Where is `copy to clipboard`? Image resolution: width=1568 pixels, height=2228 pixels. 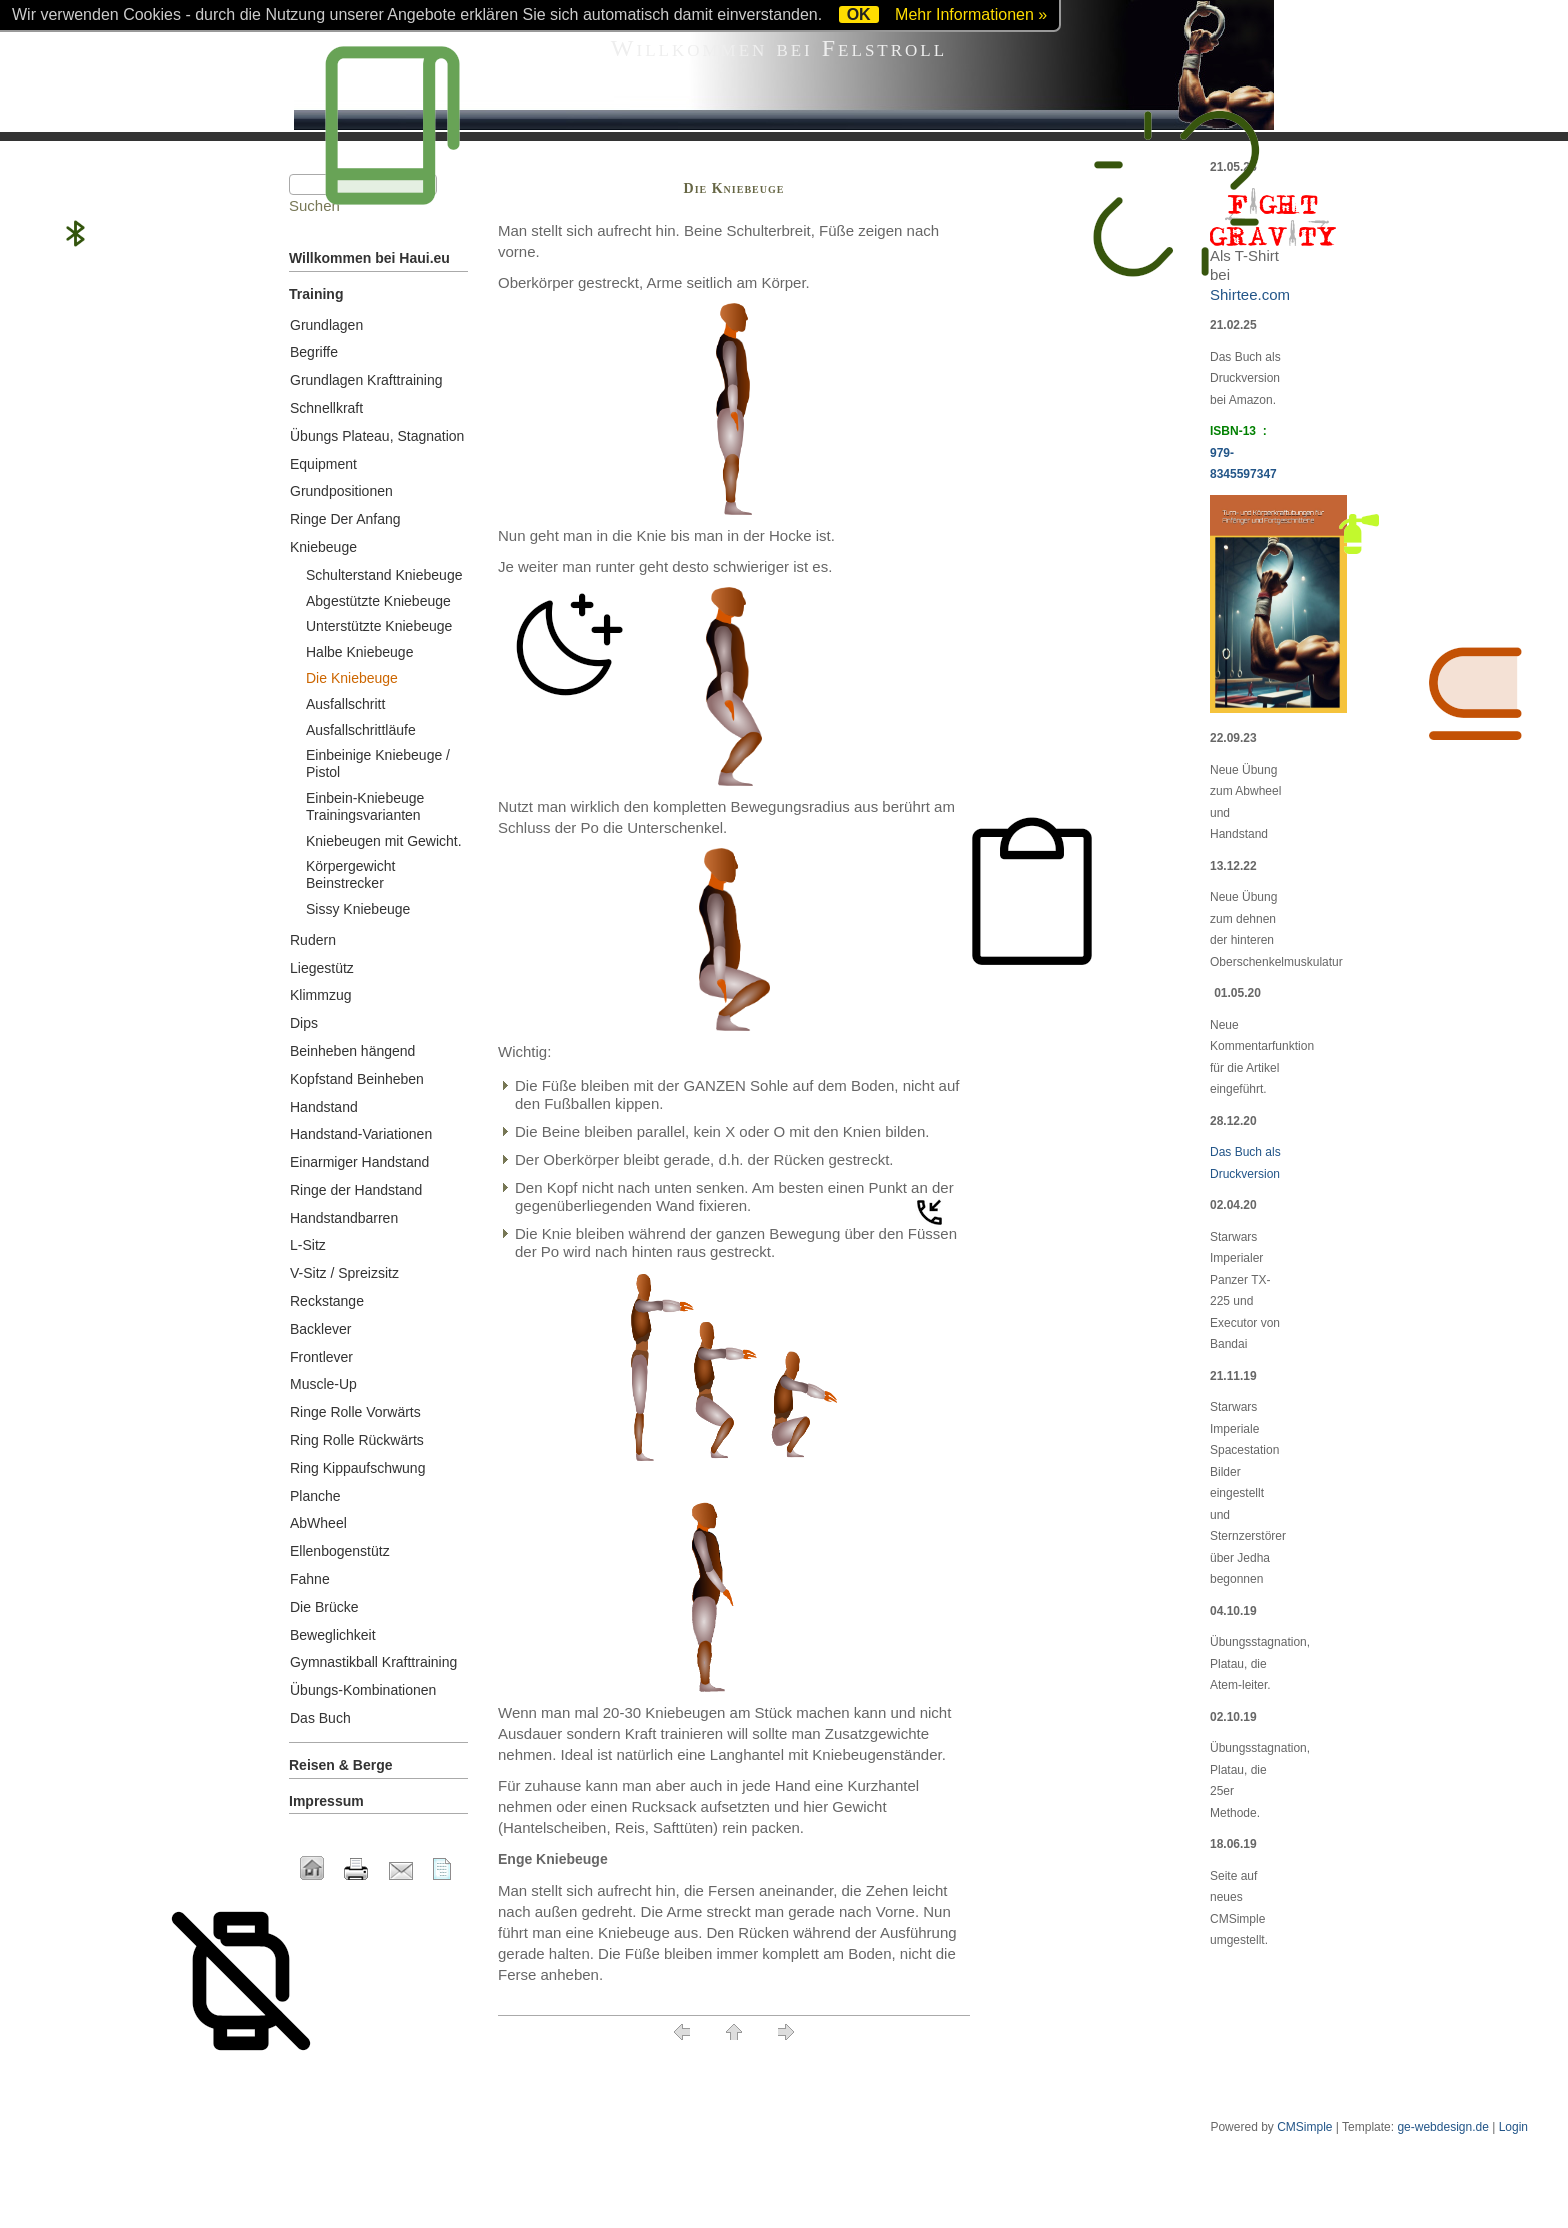
copy to clipboard is located at coordinates (1032, 894).